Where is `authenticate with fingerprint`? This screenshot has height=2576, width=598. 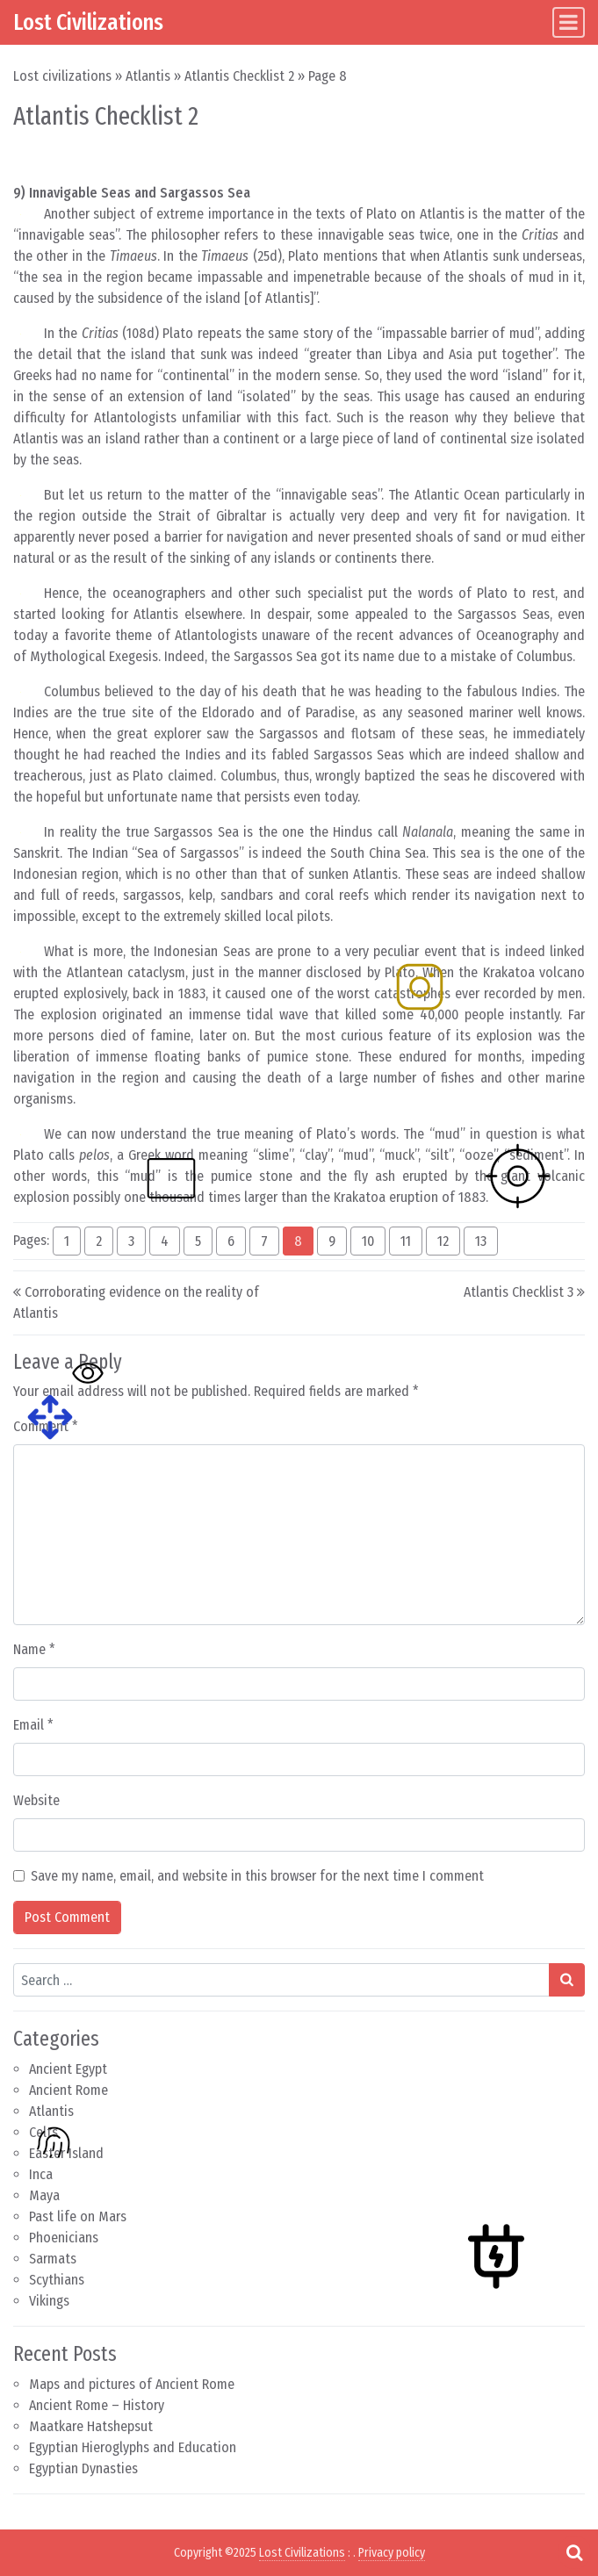 authenticate with fingerprint is located at coordinates (54, 2142).